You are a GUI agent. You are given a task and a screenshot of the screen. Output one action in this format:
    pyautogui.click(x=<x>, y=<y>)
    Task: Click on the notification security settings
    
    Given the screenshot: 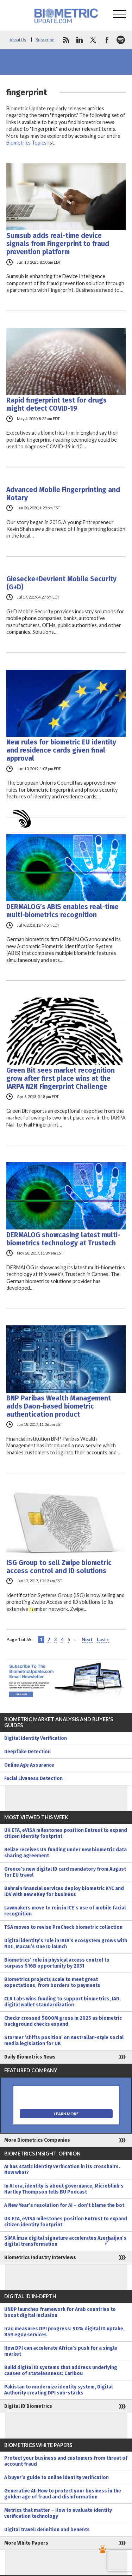 What is the action you would take?
    pyautogui.click(x=31, y=1609)
    